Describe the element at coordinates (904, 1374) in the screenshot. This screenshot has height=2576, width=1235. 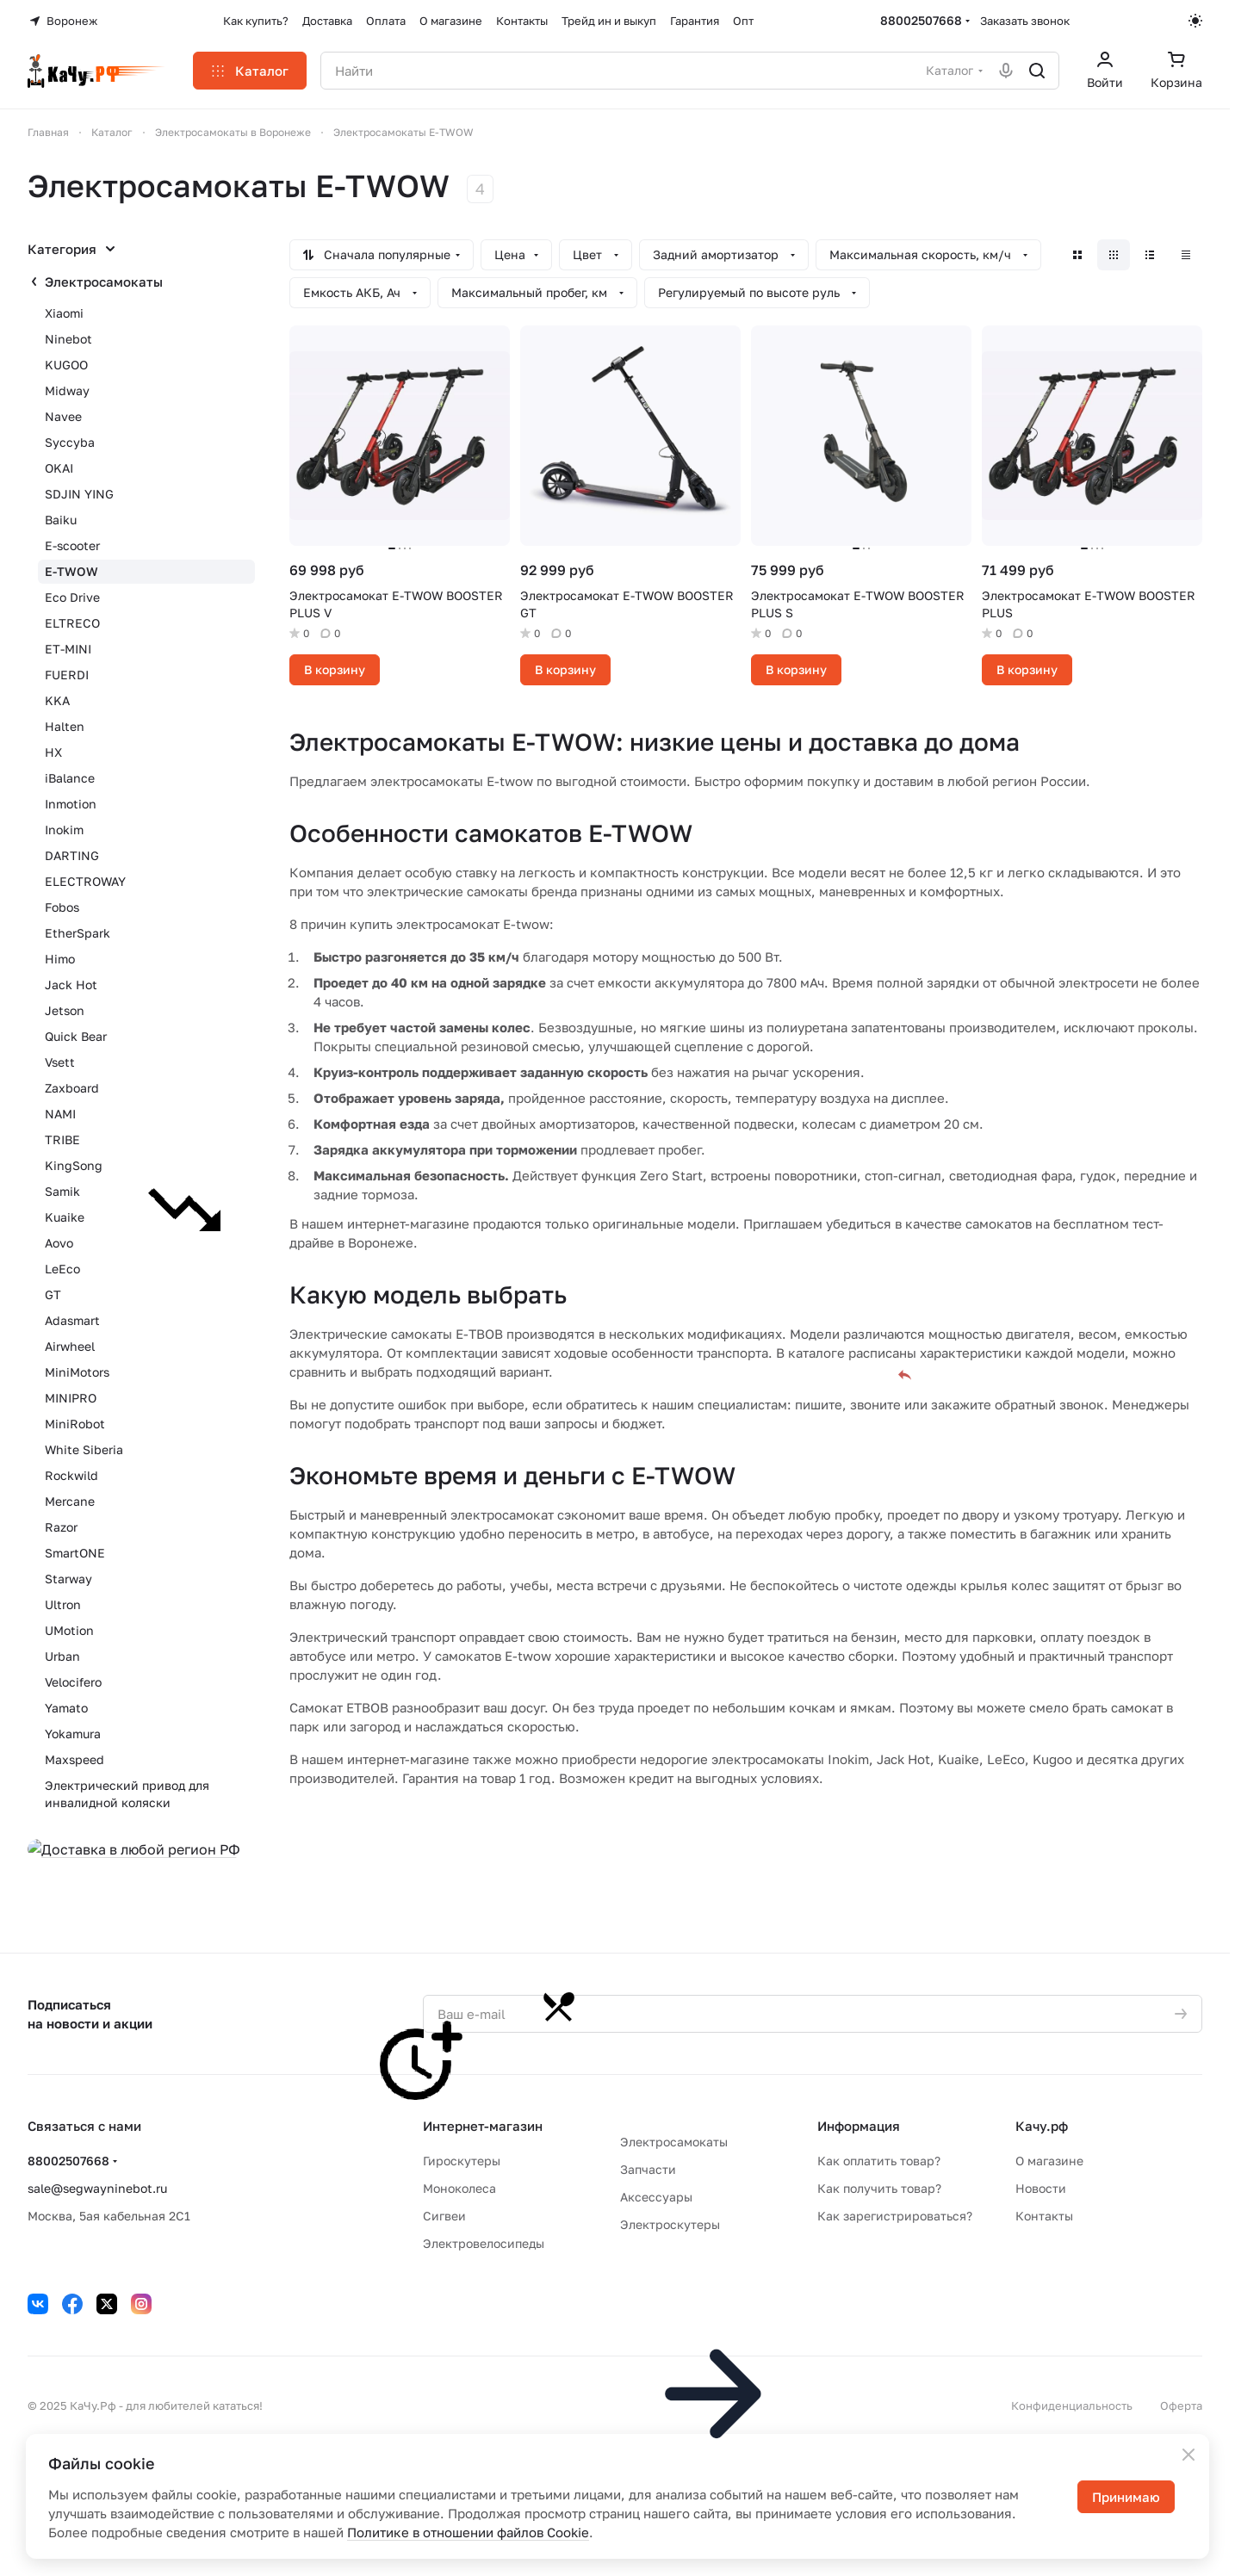
I see `reply to a message` at that location.